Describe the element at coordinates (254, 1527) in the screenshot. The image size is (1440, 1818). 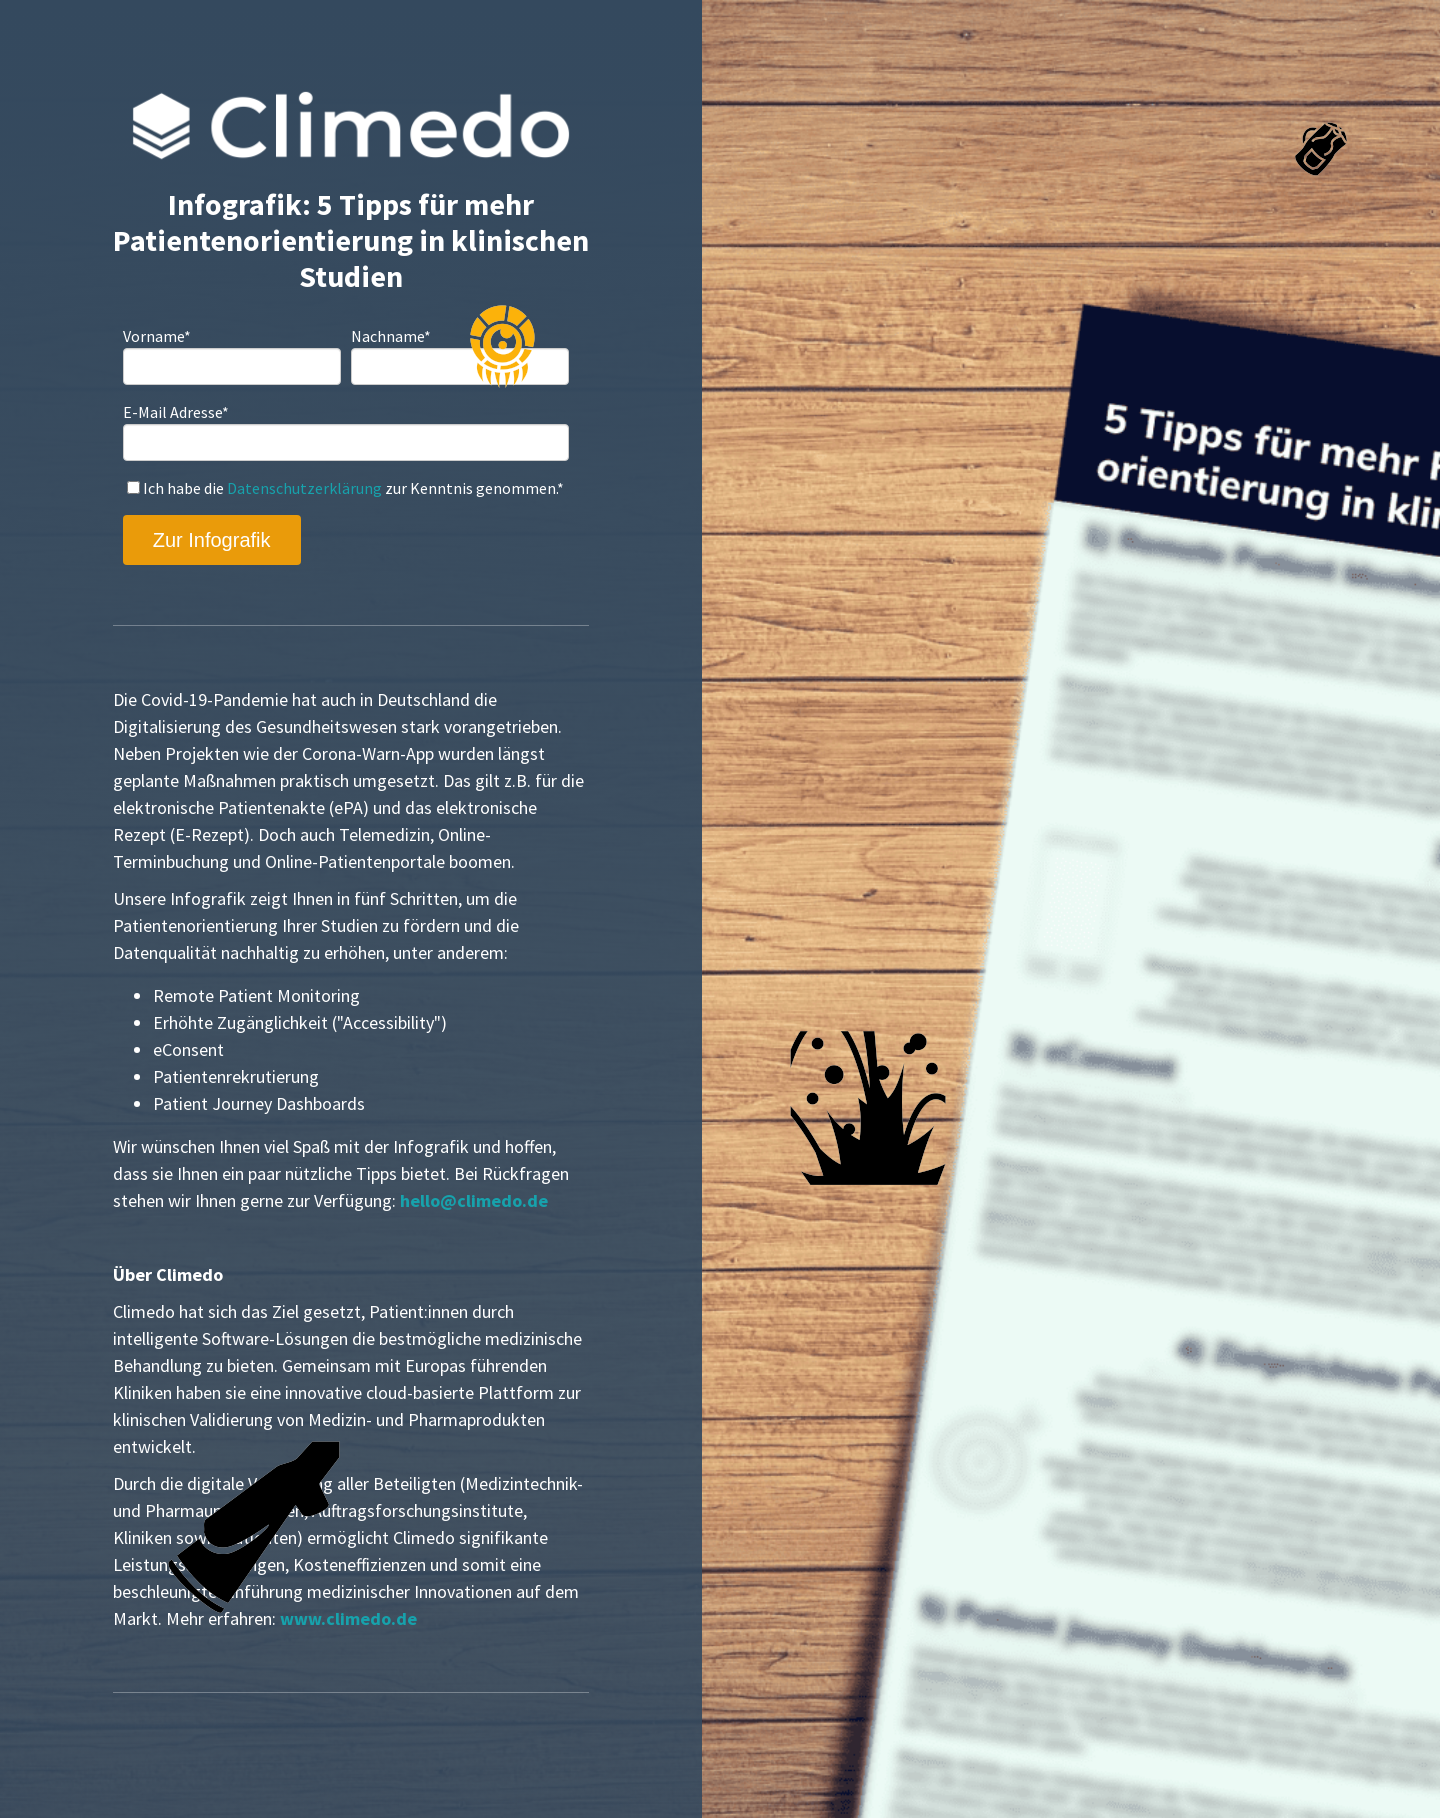
I see `select or equip weapon attachment` at that location.